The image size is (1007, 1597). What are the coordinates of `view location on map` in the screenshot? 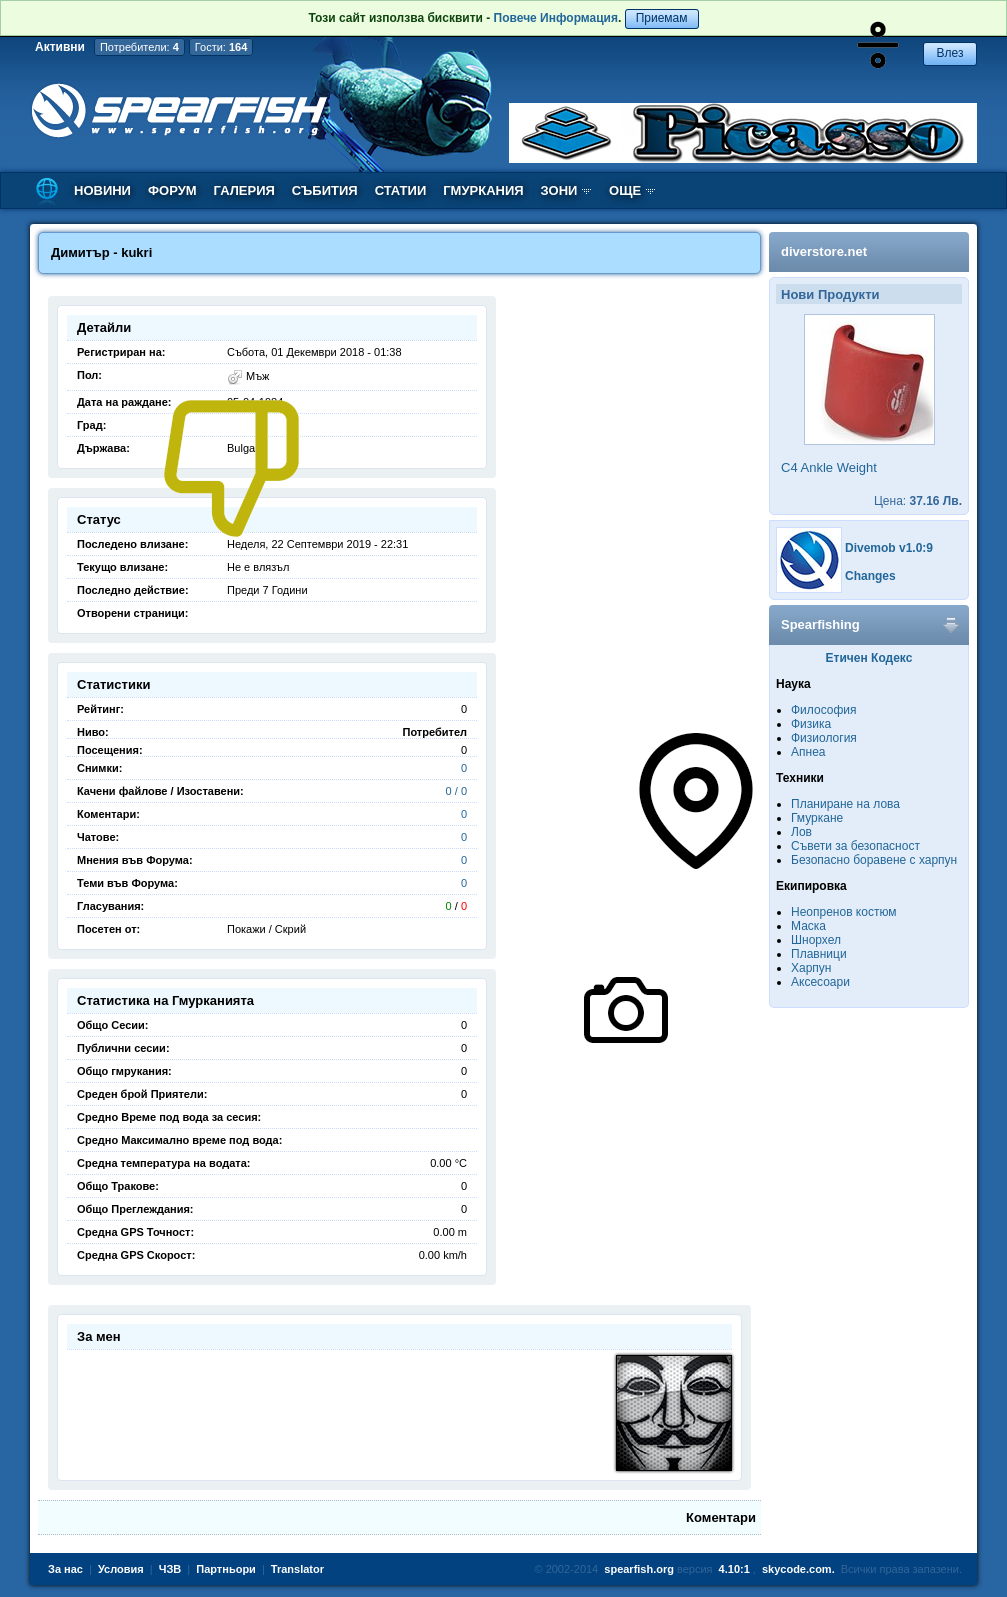 It's located at (696, 801).